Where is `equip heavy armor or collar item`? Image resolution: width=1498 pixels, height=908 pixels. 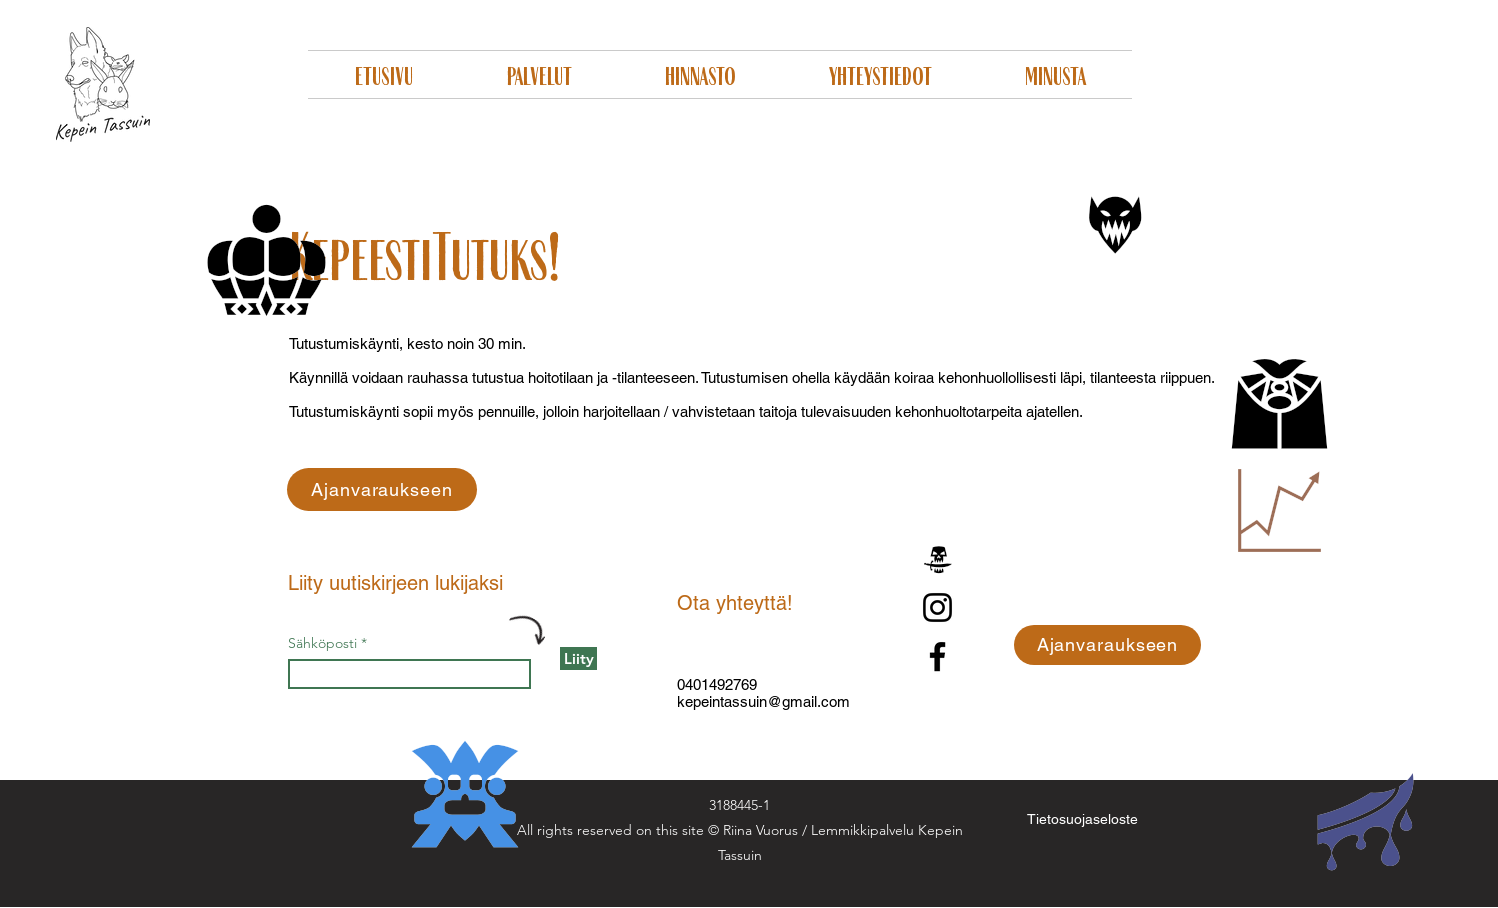 equip heavy armor or collar item is located at coordinates (1279, 397).